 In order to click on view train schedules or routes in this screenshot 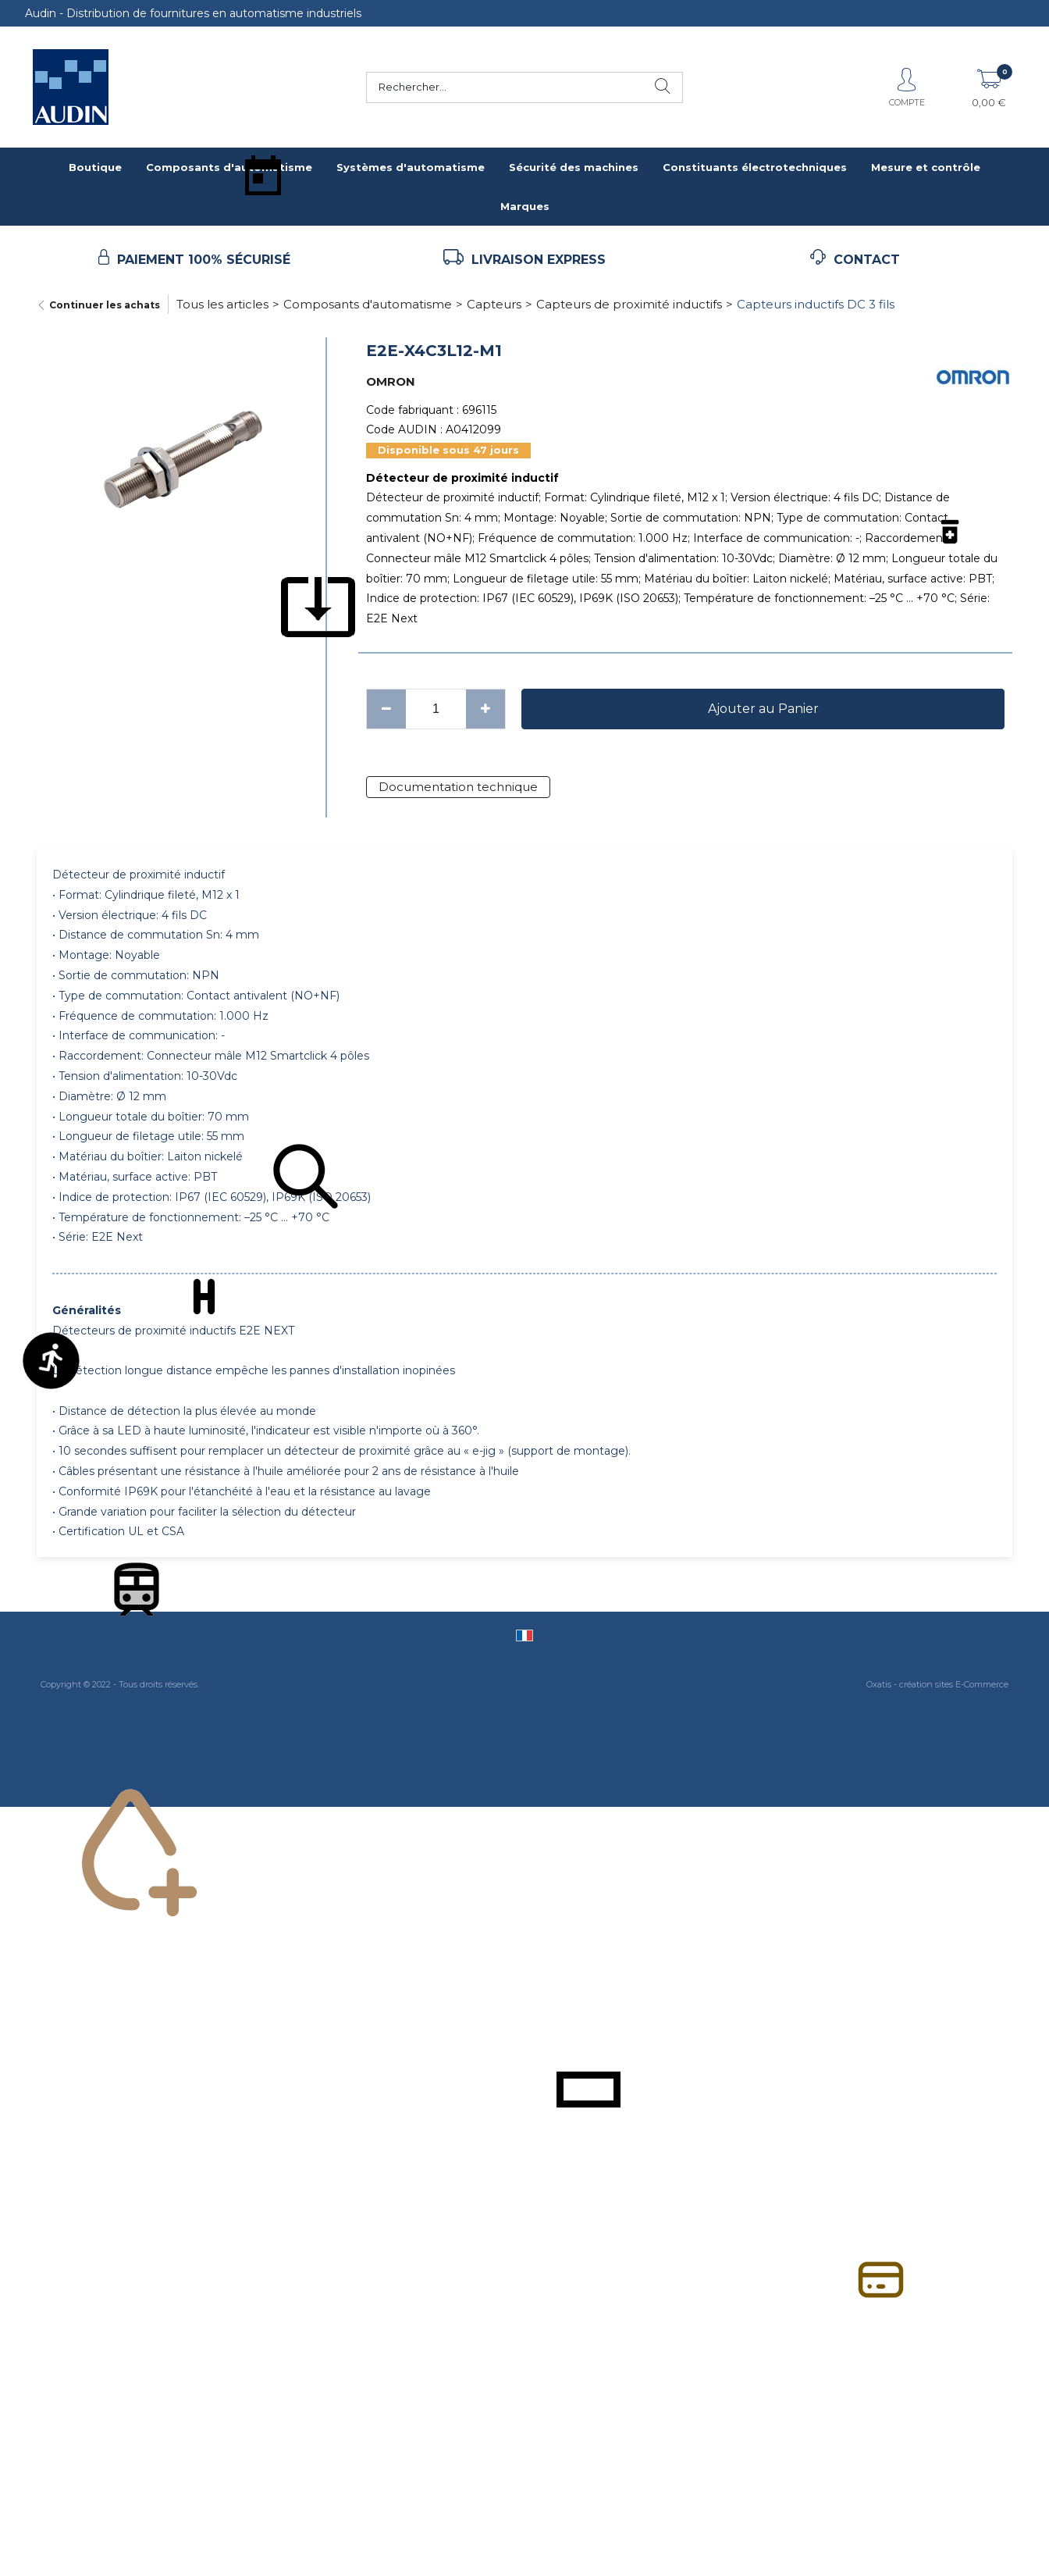, I will do `click(137, 1591)`.